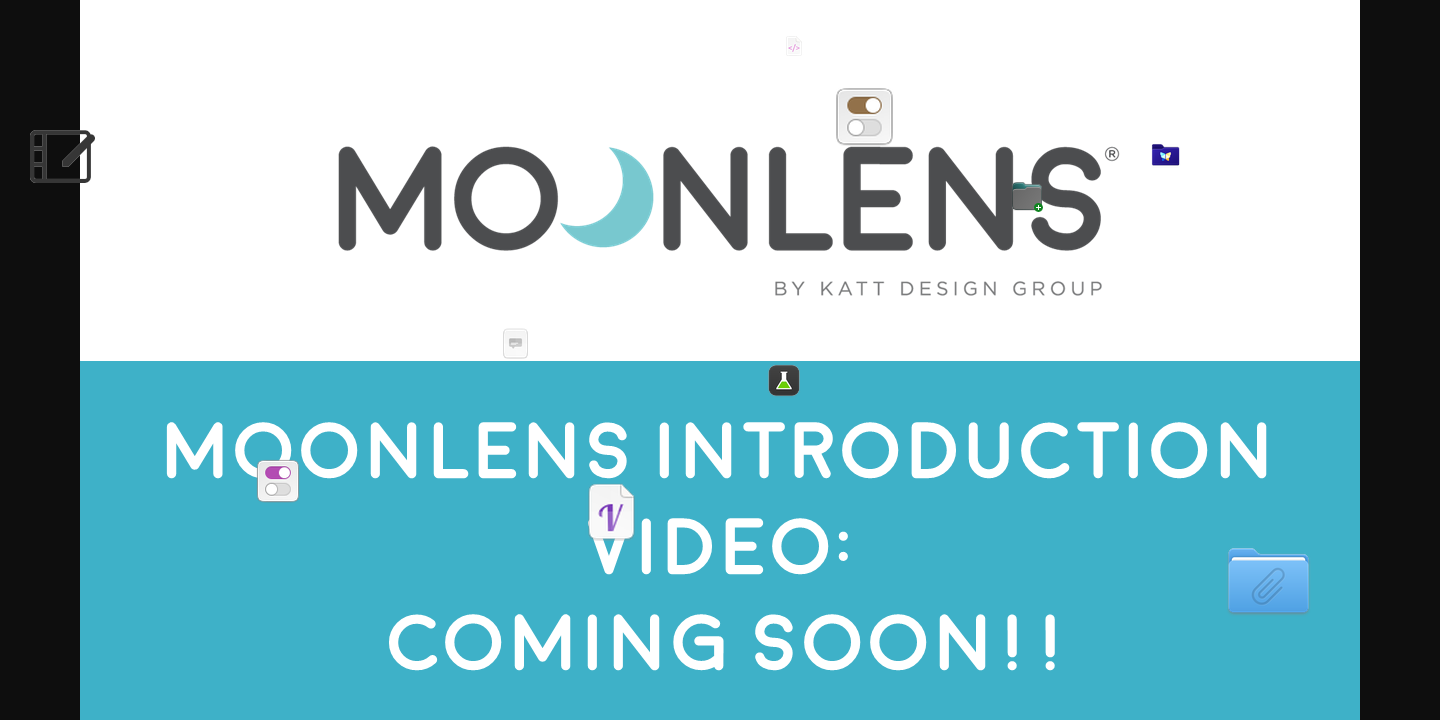 Image resolution: width=1440 pixels, height=720 pixels. What do you see at coordinates (794, 46) in the screenshot?
I see `an xml or markup language file` at bounding box center [794, 46].